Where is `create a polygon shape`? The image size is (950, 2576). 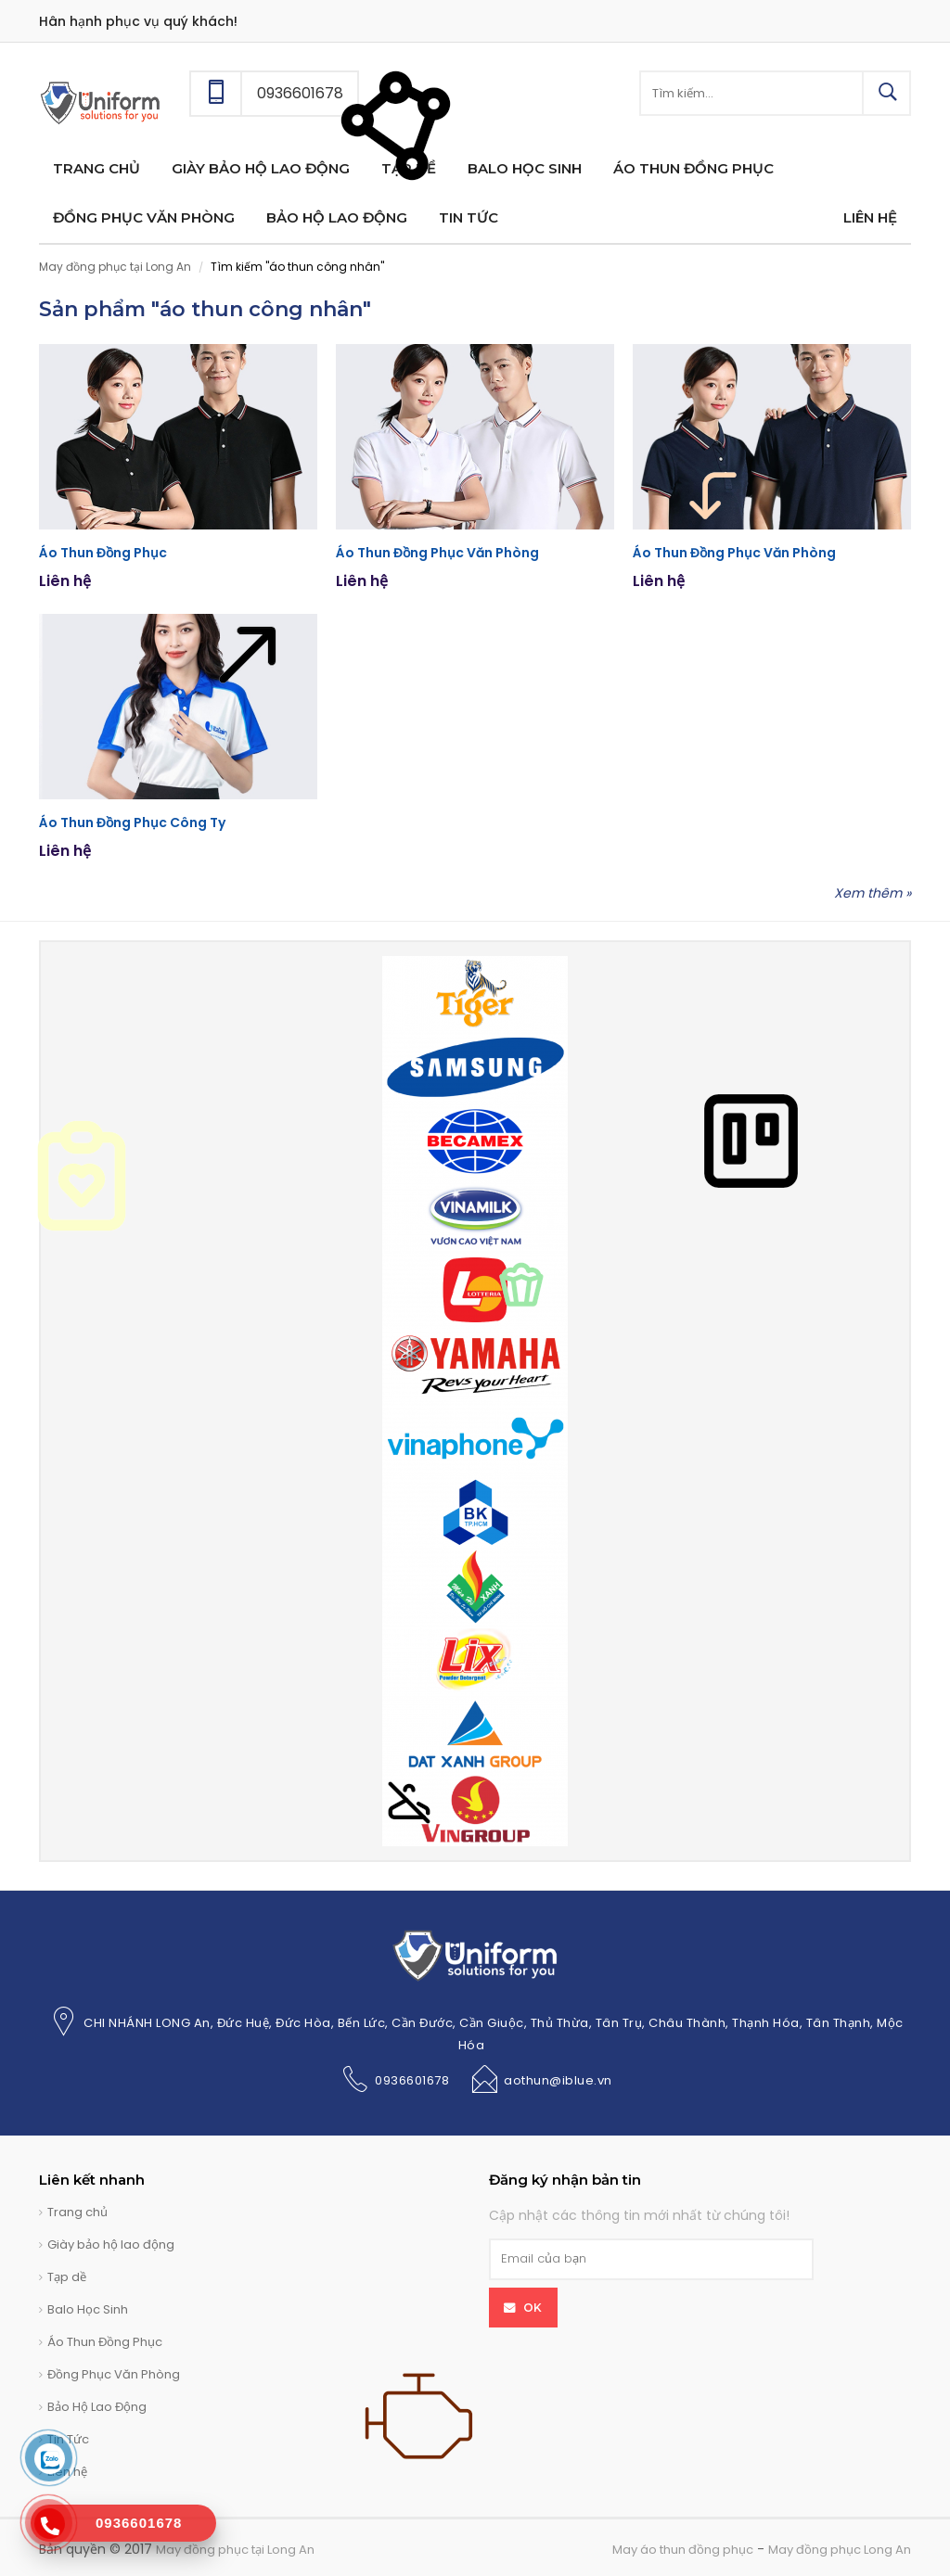 create a polygon shape is located at coordinates (395, 125).